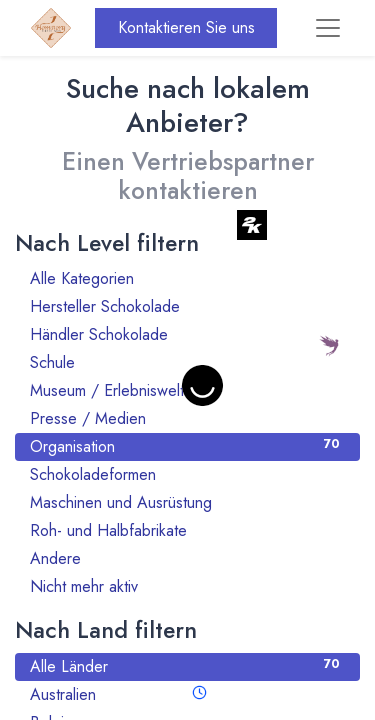 Image resolution: width=375 pixels, height=720 pixels. I want to click on visit ello social network, so click(202, 385).